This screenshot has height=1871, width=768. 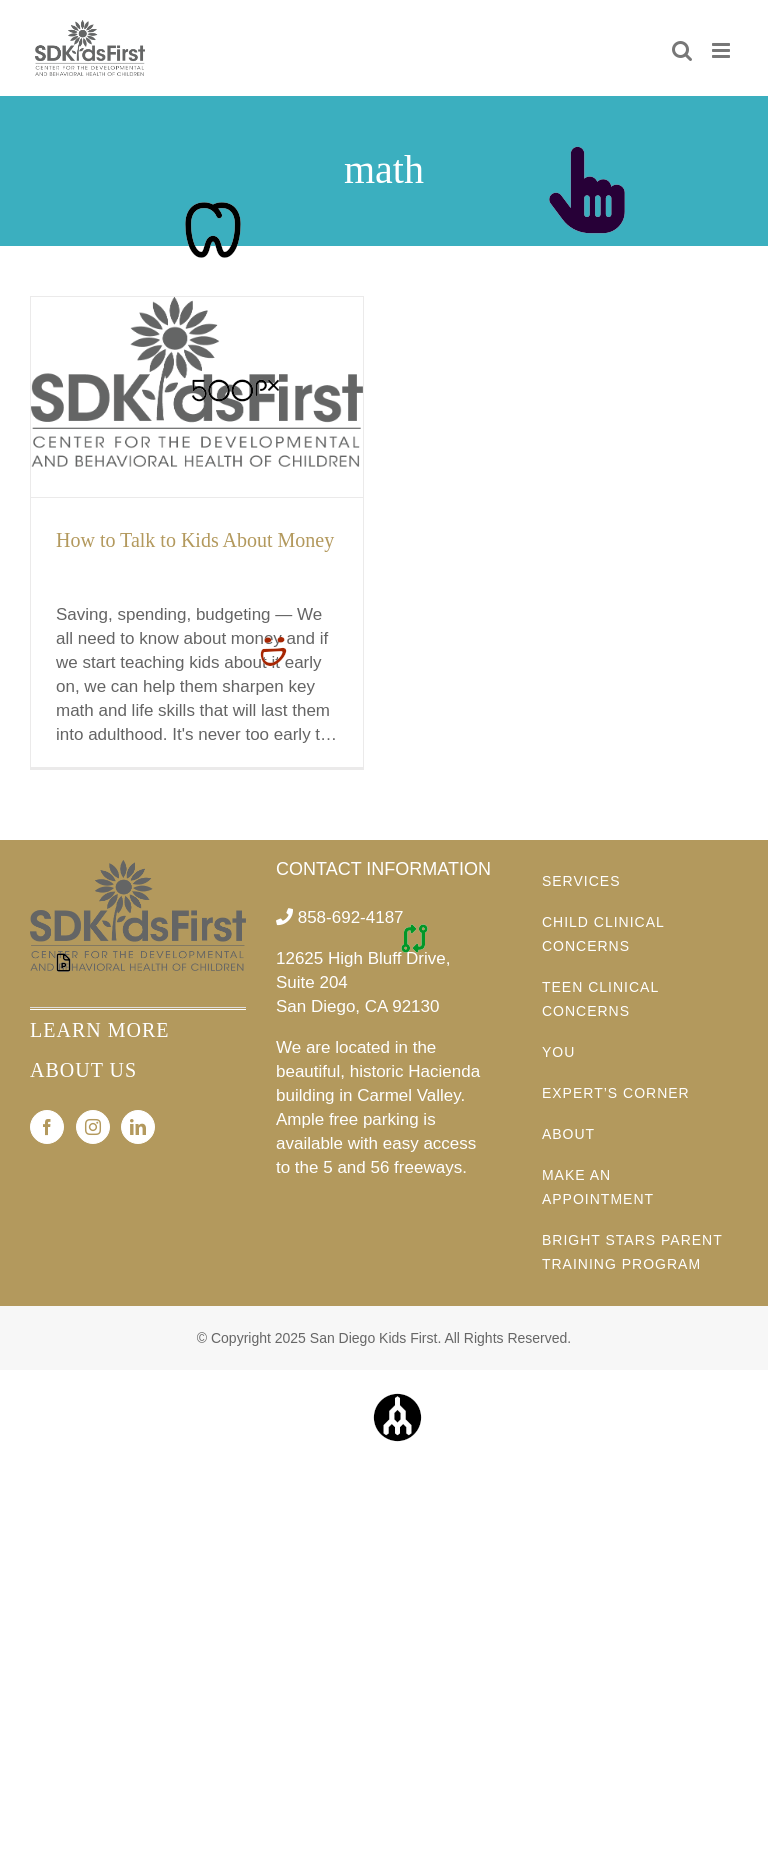 I want to click on compare code versions or branches, so click(x=414, y=938).